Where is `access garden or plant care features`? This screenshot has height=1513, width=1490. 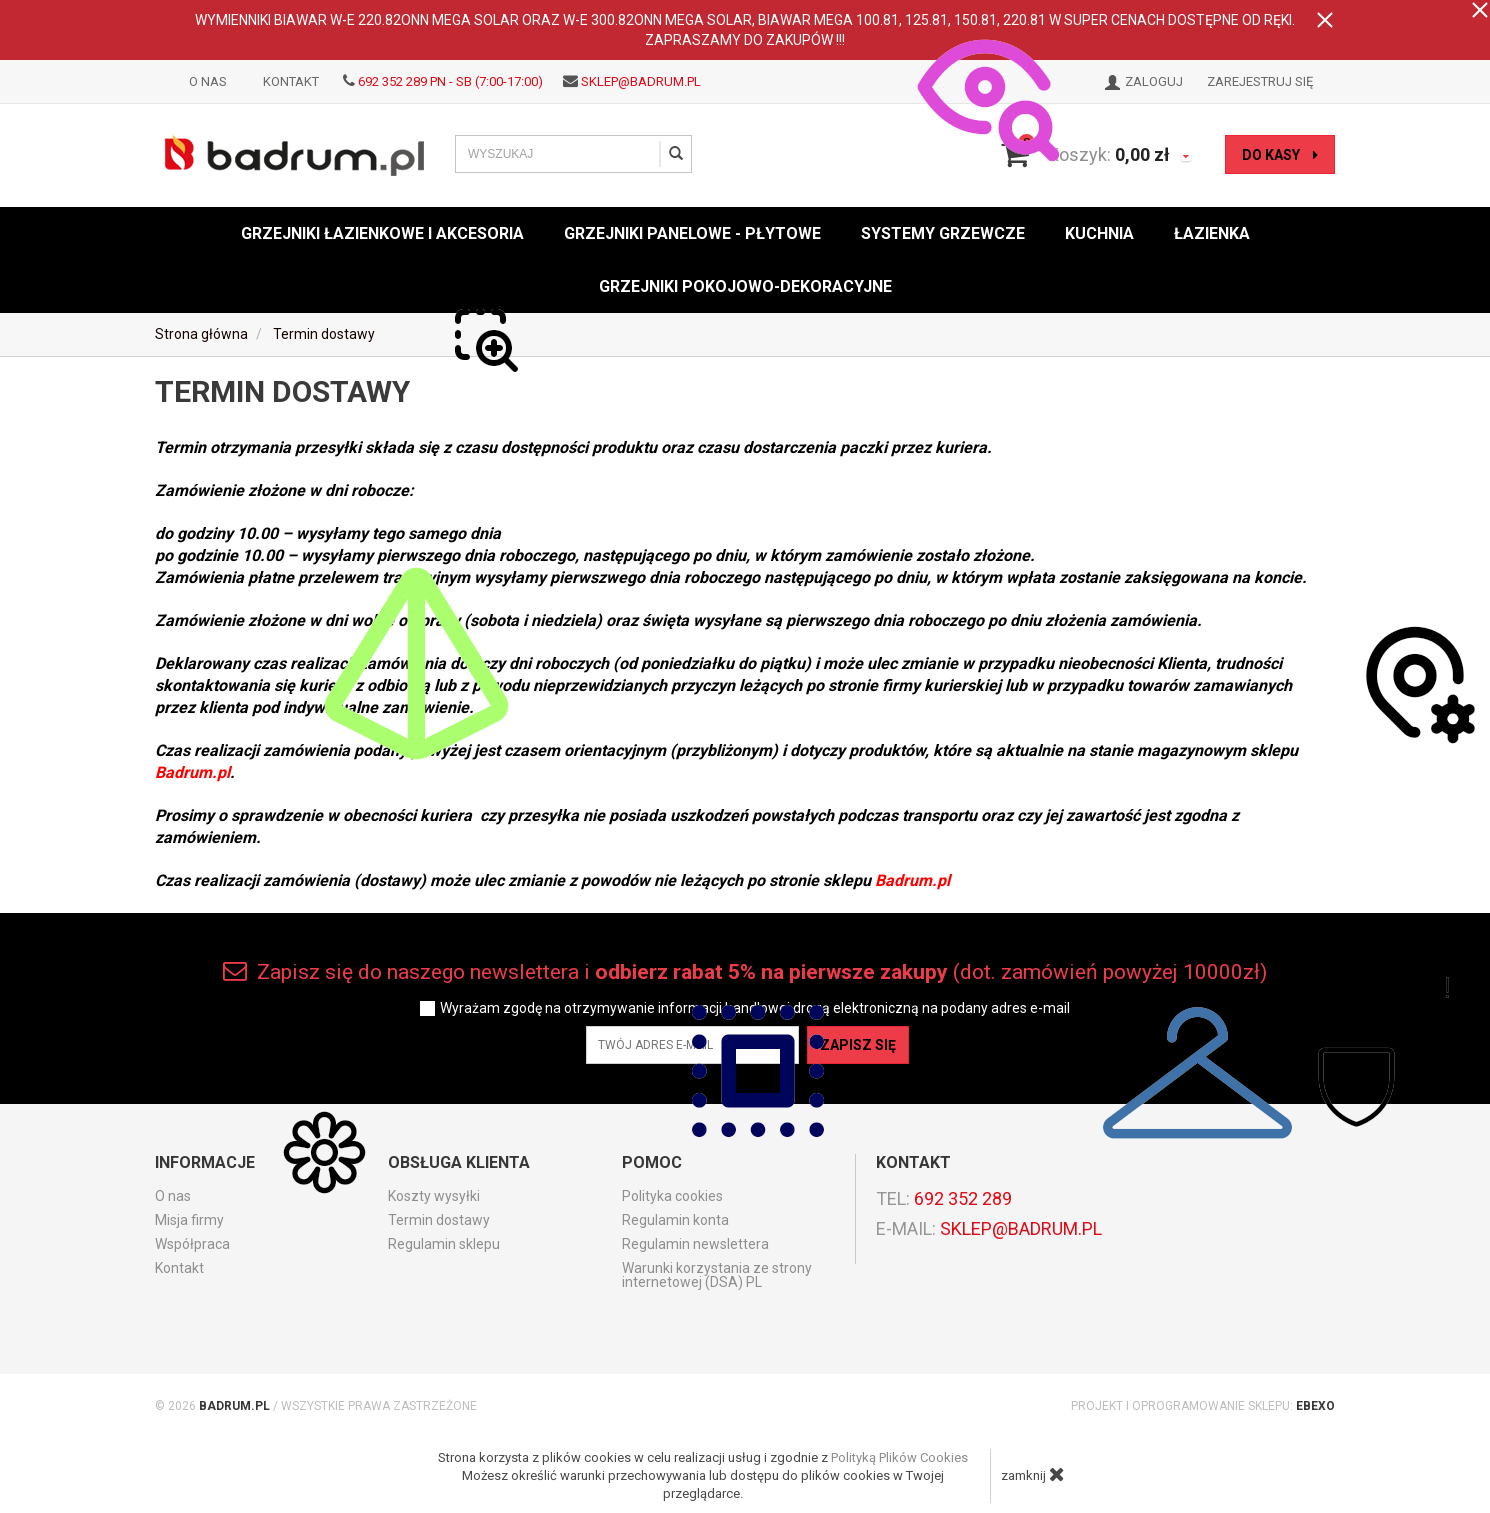
access garden or plant care features is located at coordinates (324, 1152).